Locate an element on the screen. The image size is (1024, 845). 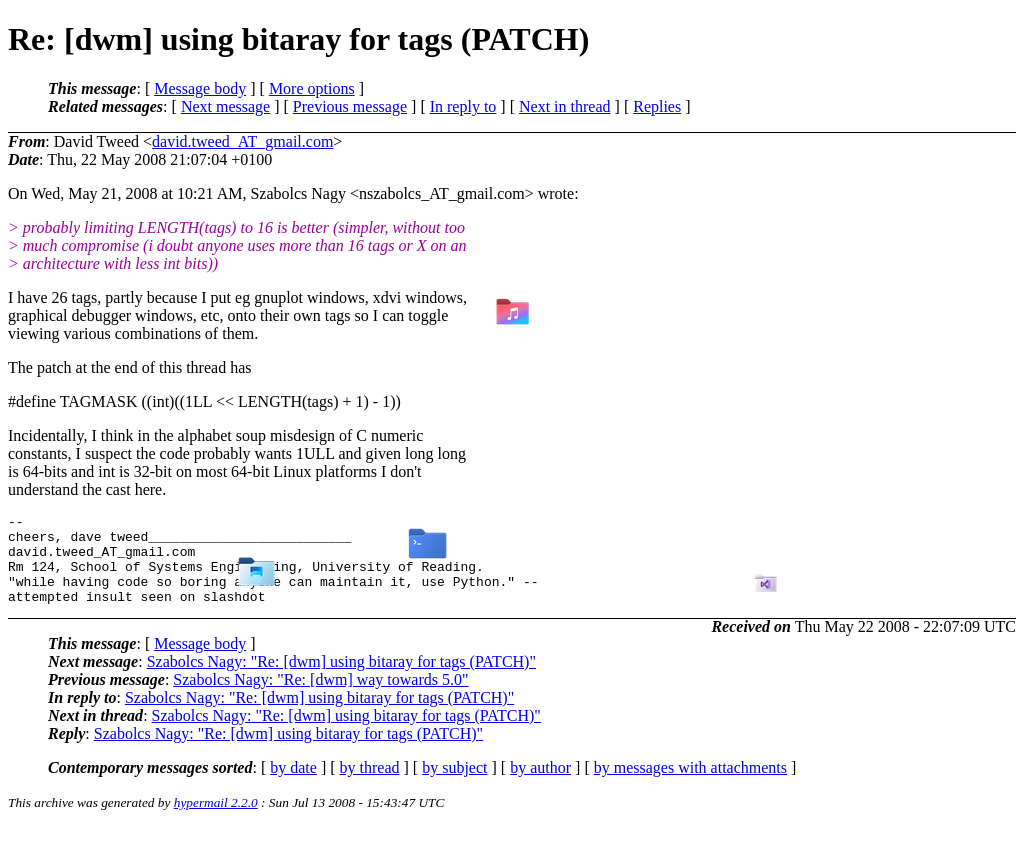
open folder containing powershell scripts is located at coordinates (427, 544).